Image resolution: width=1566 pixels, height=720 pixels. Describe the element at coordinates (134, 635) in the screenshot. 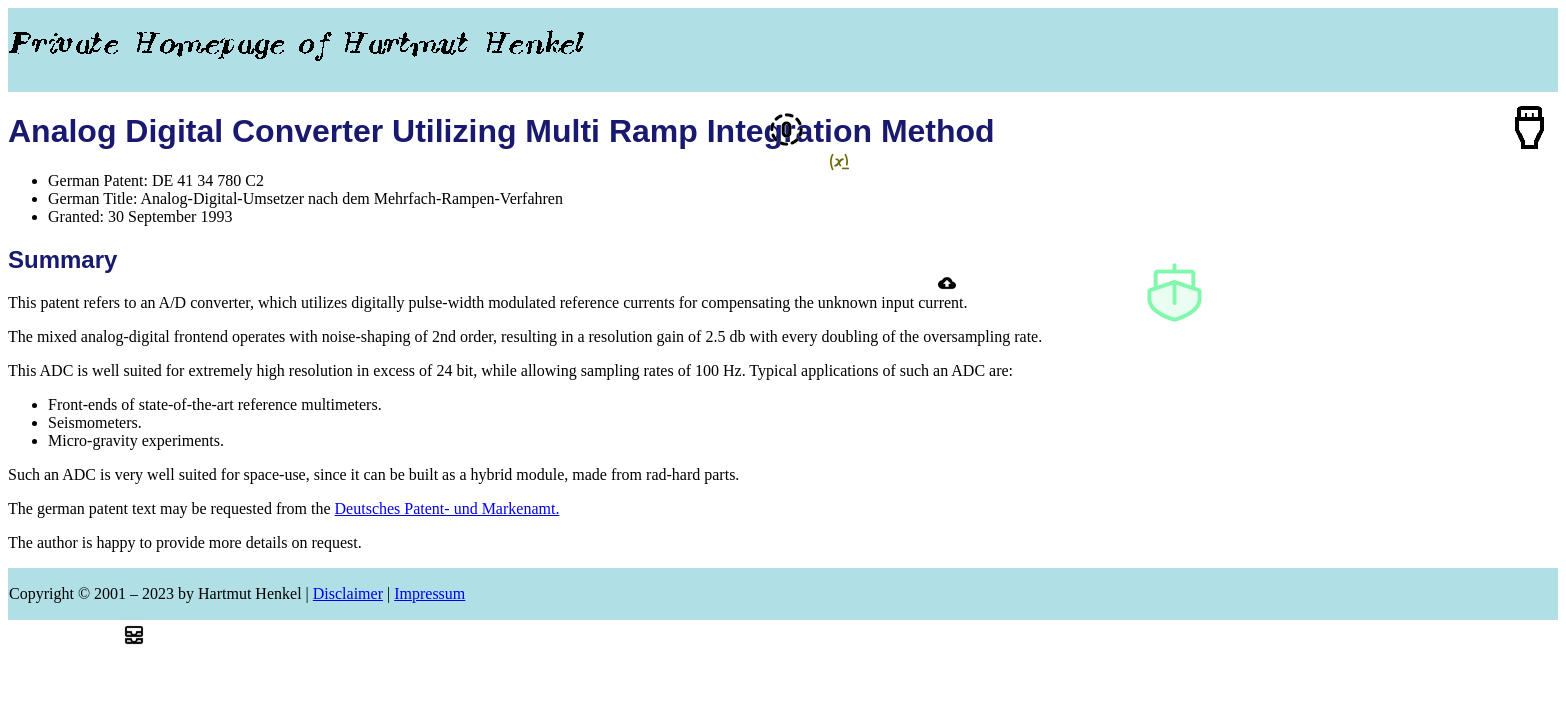

I see `view all inboxes` at that location.